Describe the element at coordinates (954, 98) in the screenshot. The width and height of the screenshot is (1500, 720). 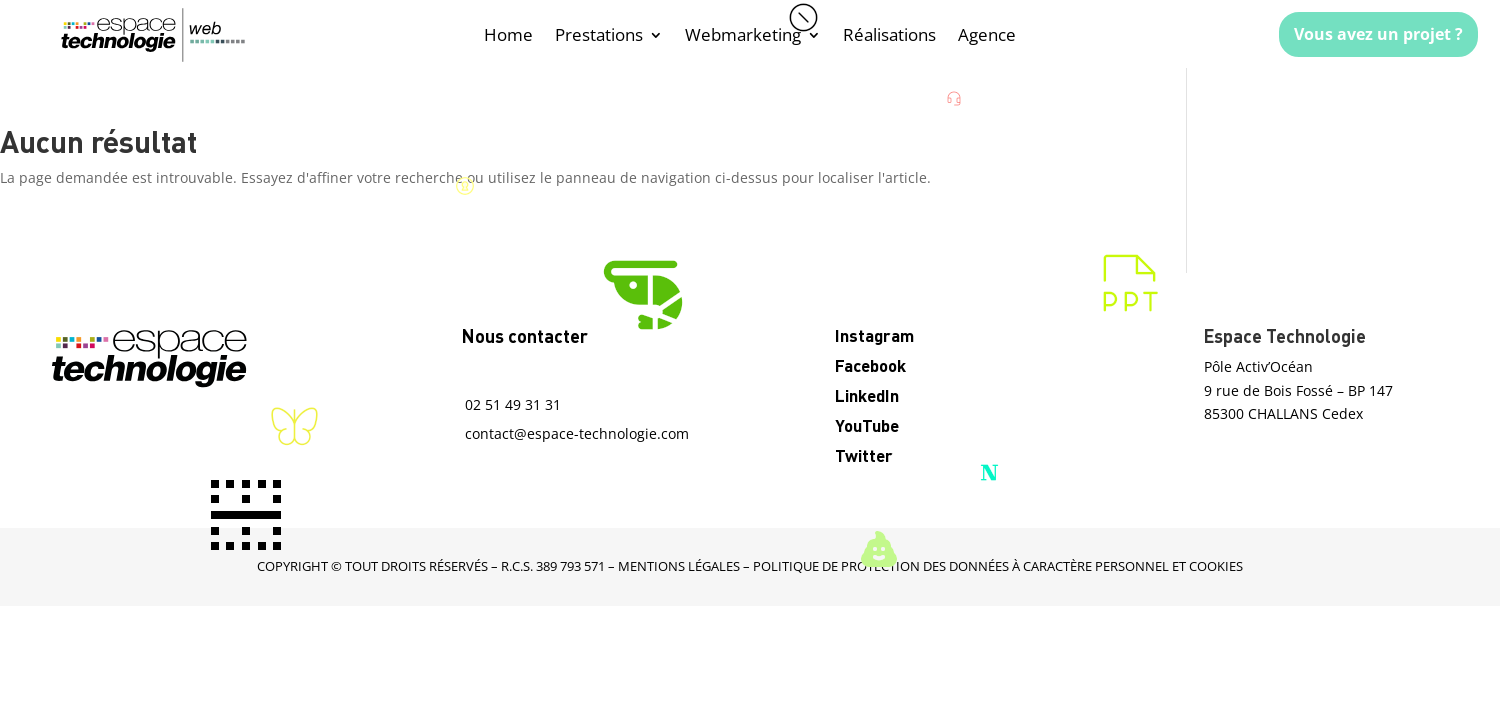
I see `contact customer support` at that location.